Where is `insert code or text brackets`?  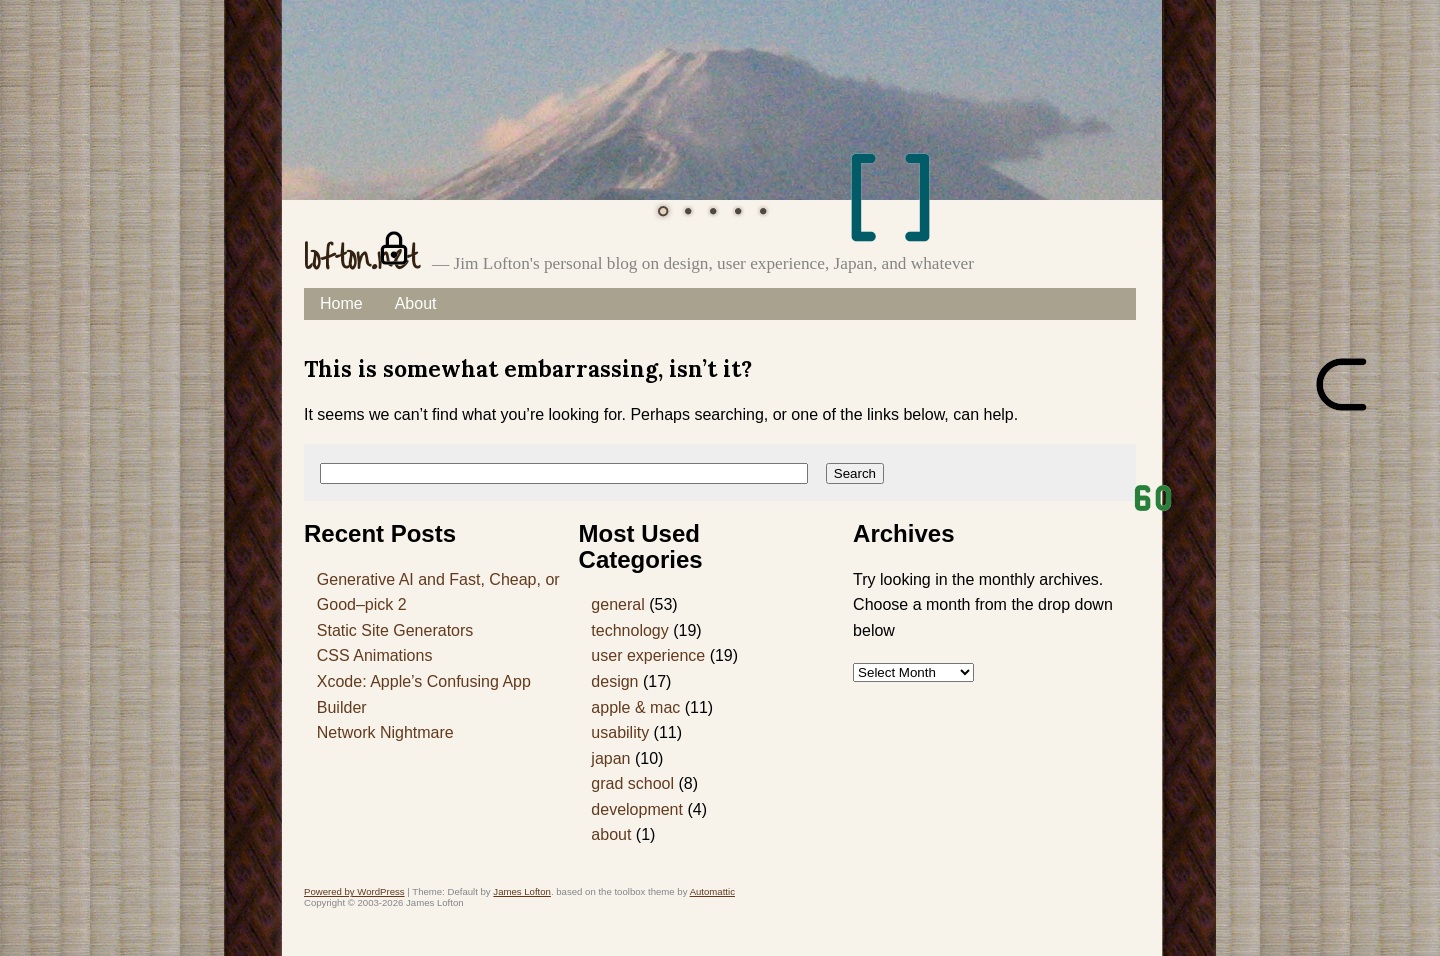 insert code or text brackets is located at coordinates (890, 197).